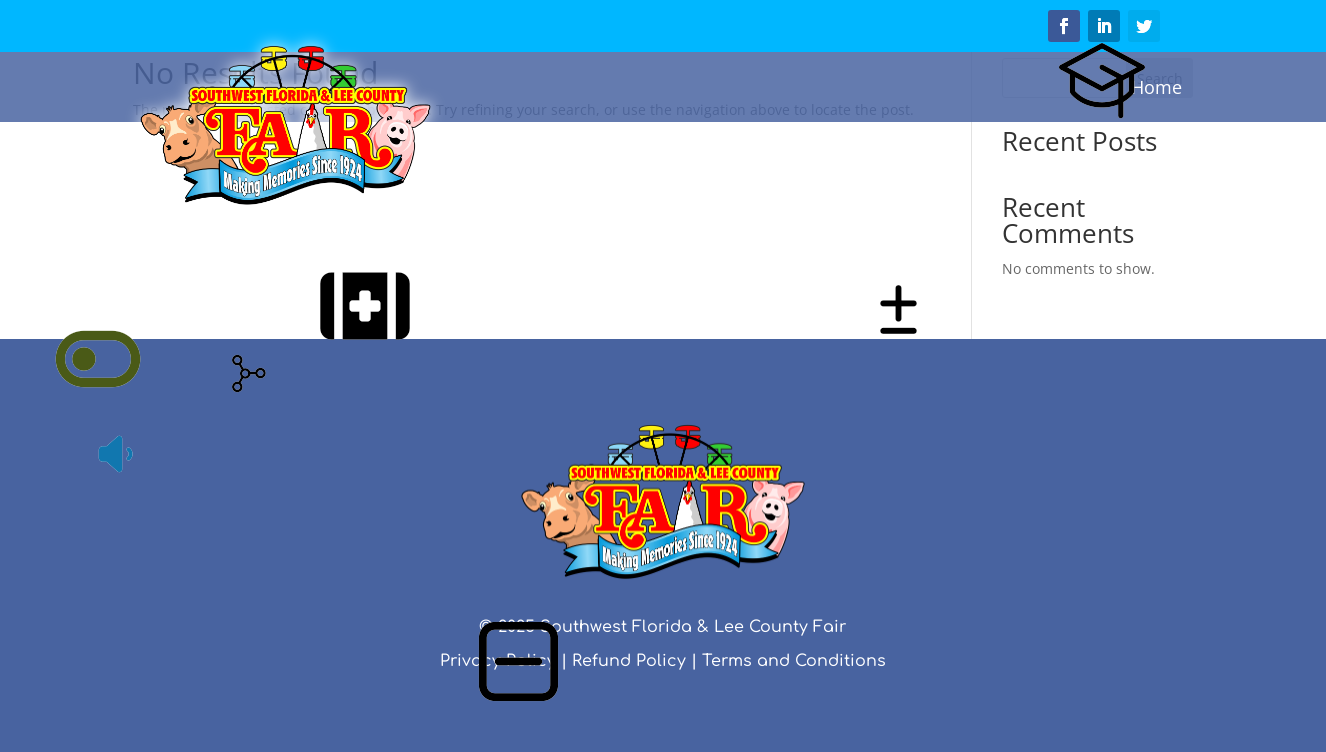 Image resolution: width=1326 pixels, height=752 pixels. What do you see at coordinates (518, 661) in the screenshot?
I see `flat dry laundry care instruction` at bounding box center [518, 661].